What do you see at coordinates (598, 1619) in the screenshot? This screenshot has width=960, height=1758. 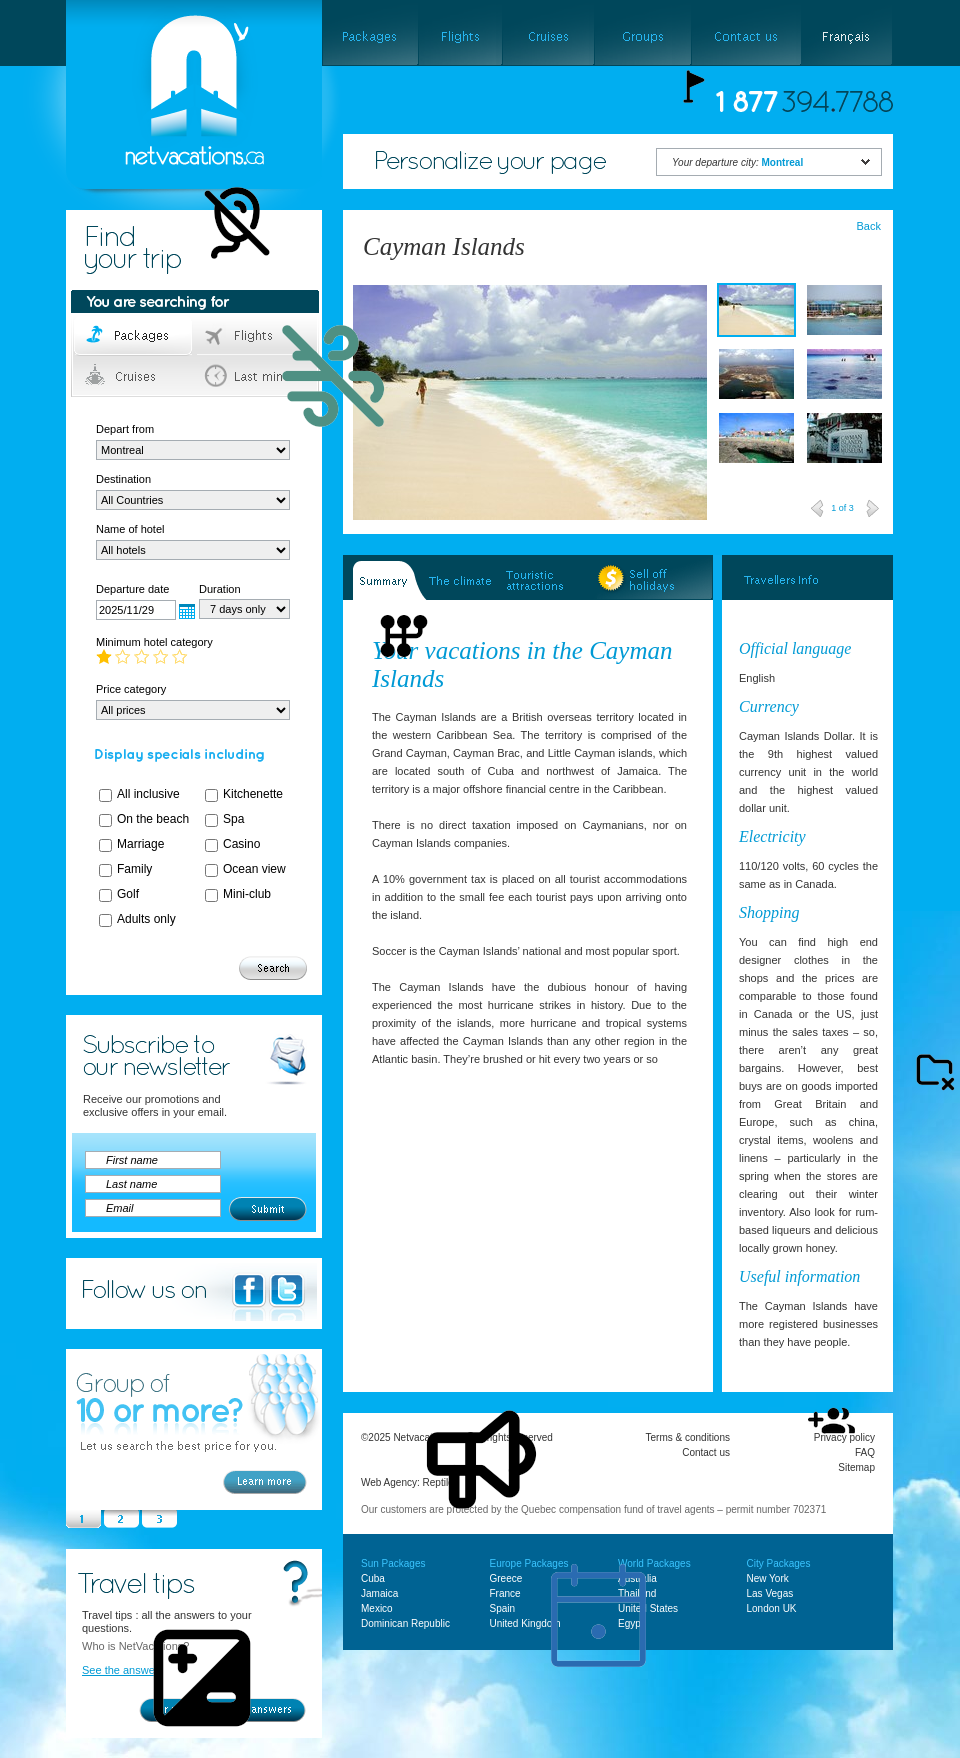 I see `indicates a calendar event or notification` at bounding box center [598, 1619].